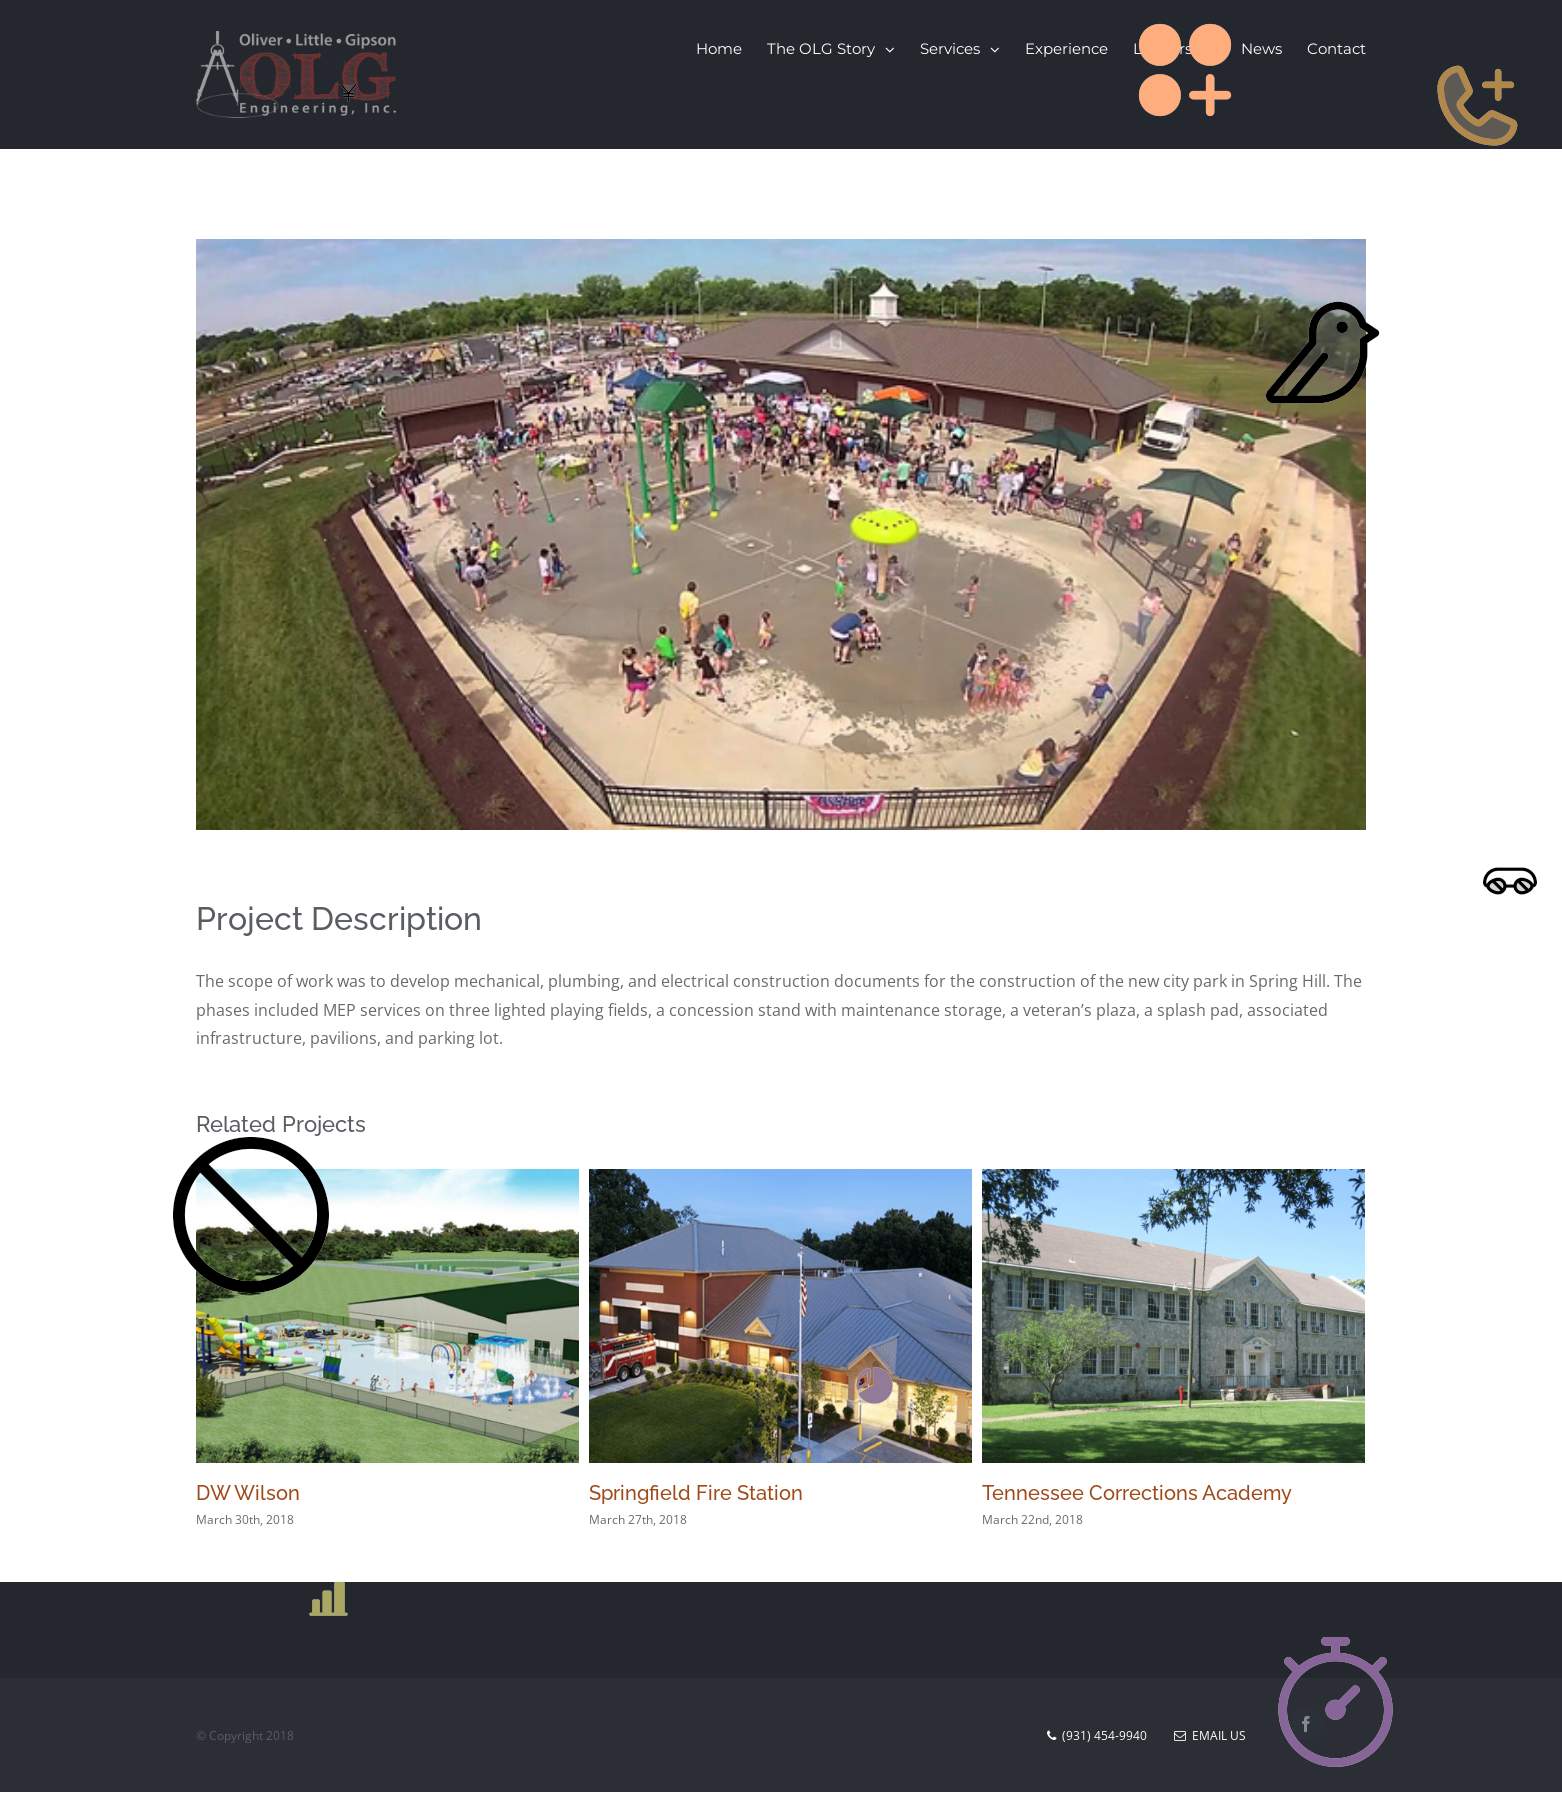 The height and width of the screenshot is (1799, 1562). I want to click on view analytics breakdown, so click(874, 1385).